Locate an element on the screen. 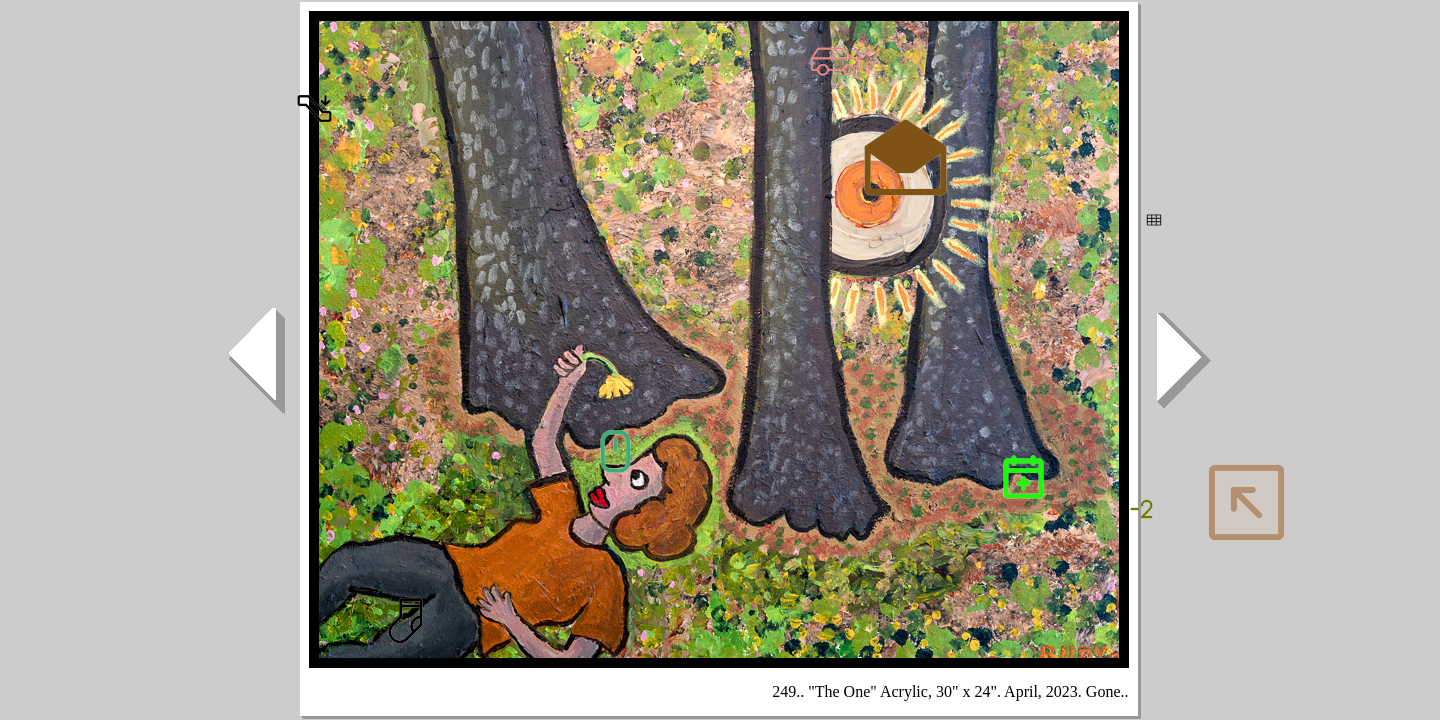  browse clothing or apparel items is located at coordinates (407, 620).